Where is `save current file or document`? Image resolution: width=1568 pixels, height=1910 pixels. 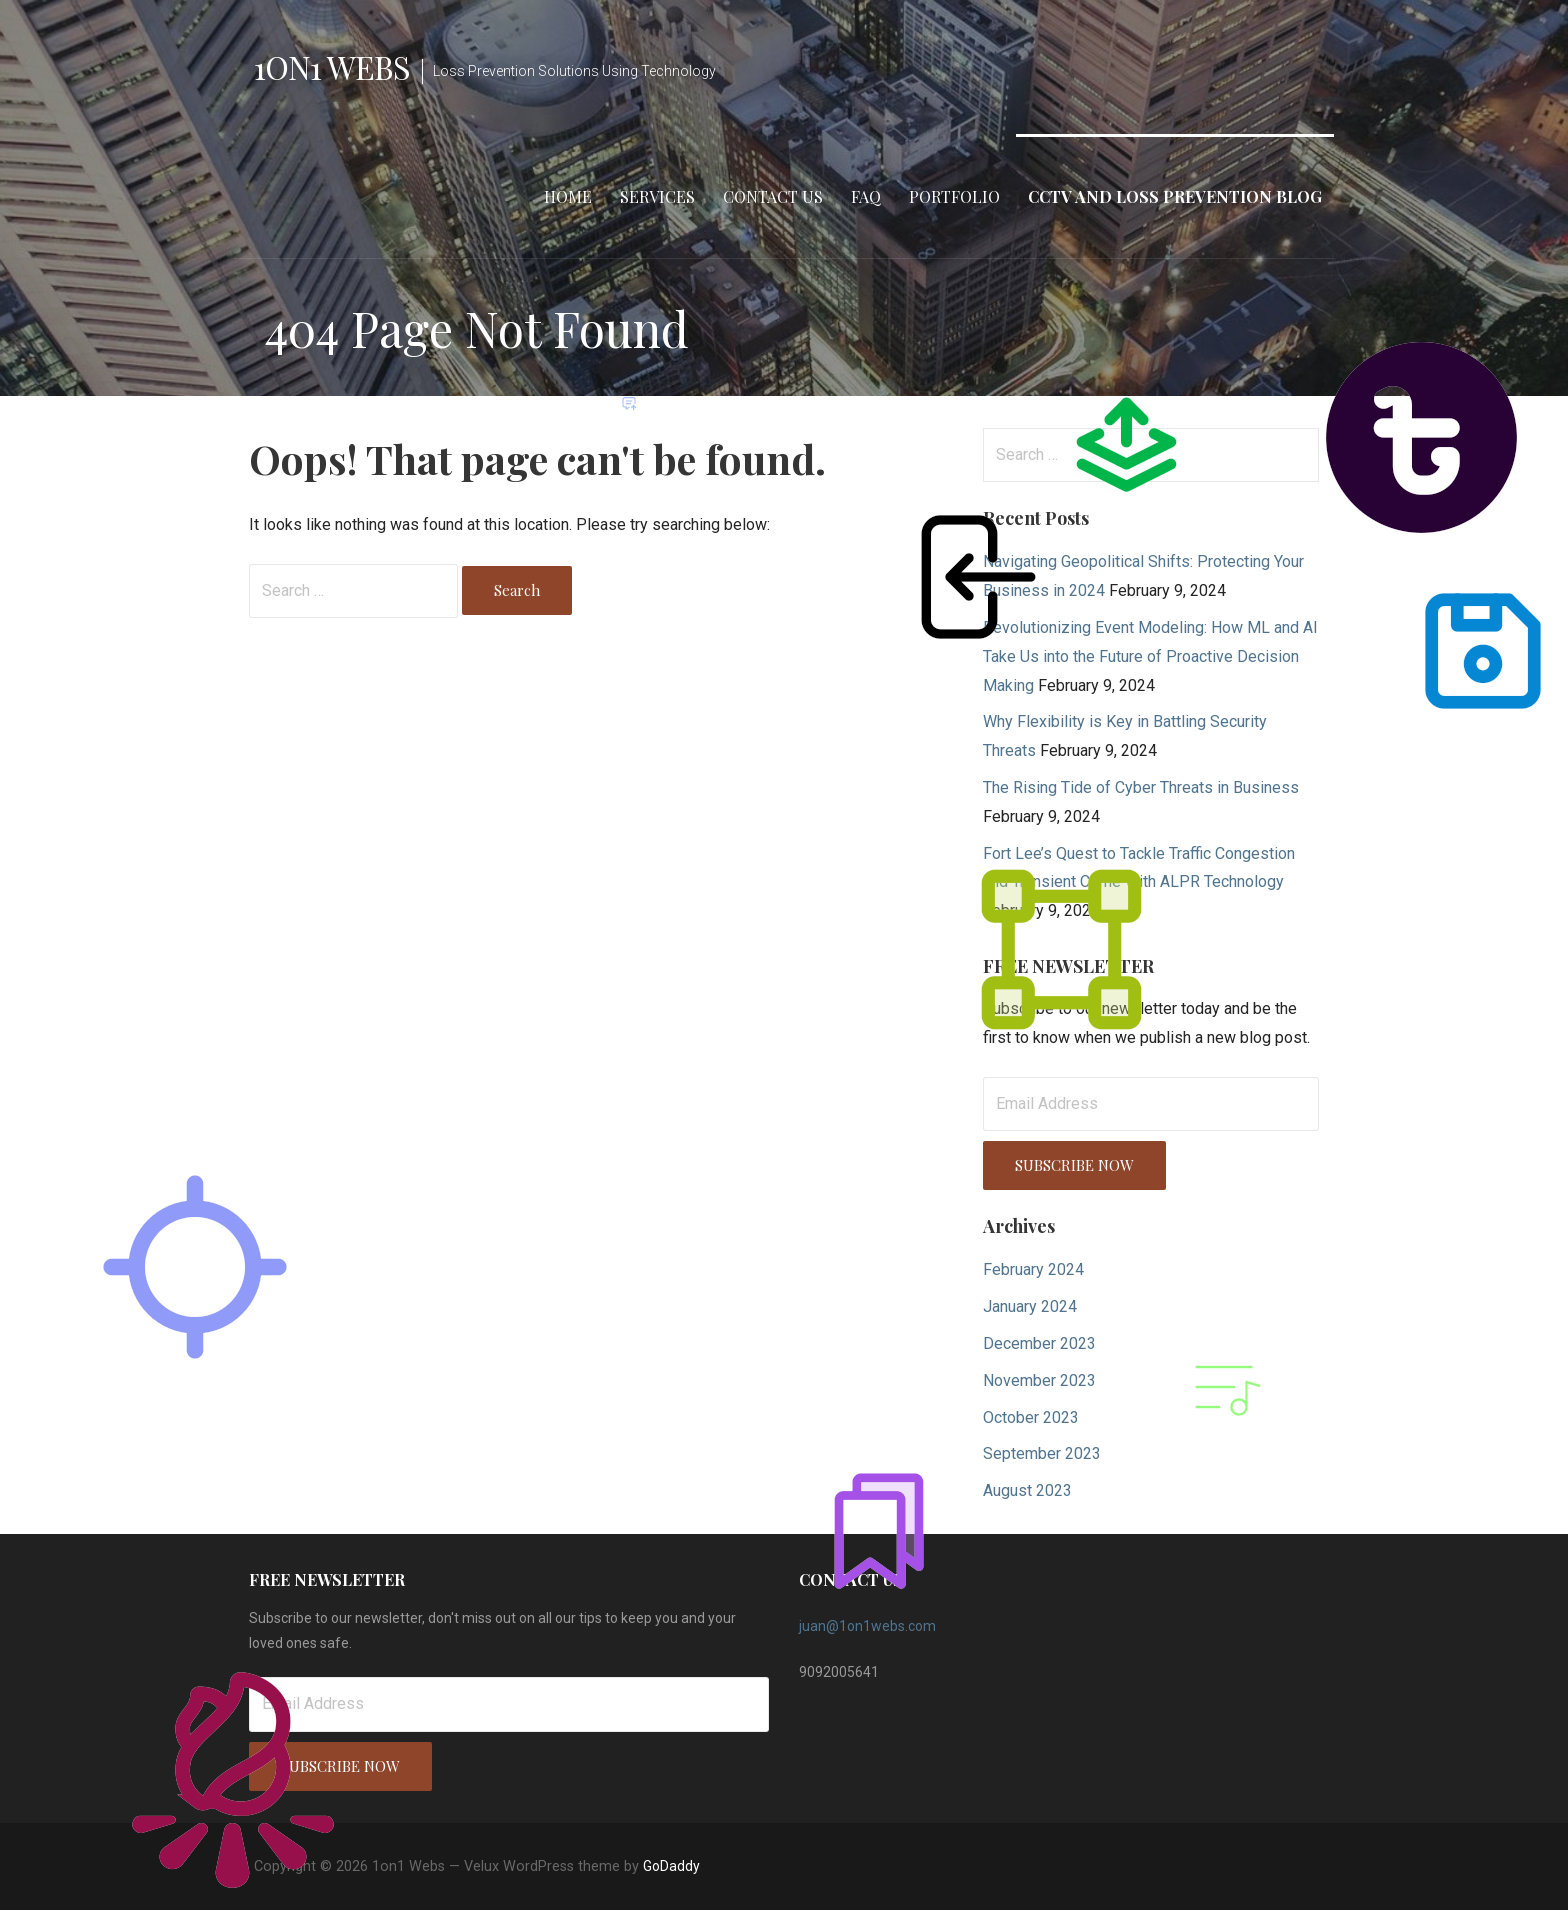 save current file or document is located at coordinates (1483, 651).